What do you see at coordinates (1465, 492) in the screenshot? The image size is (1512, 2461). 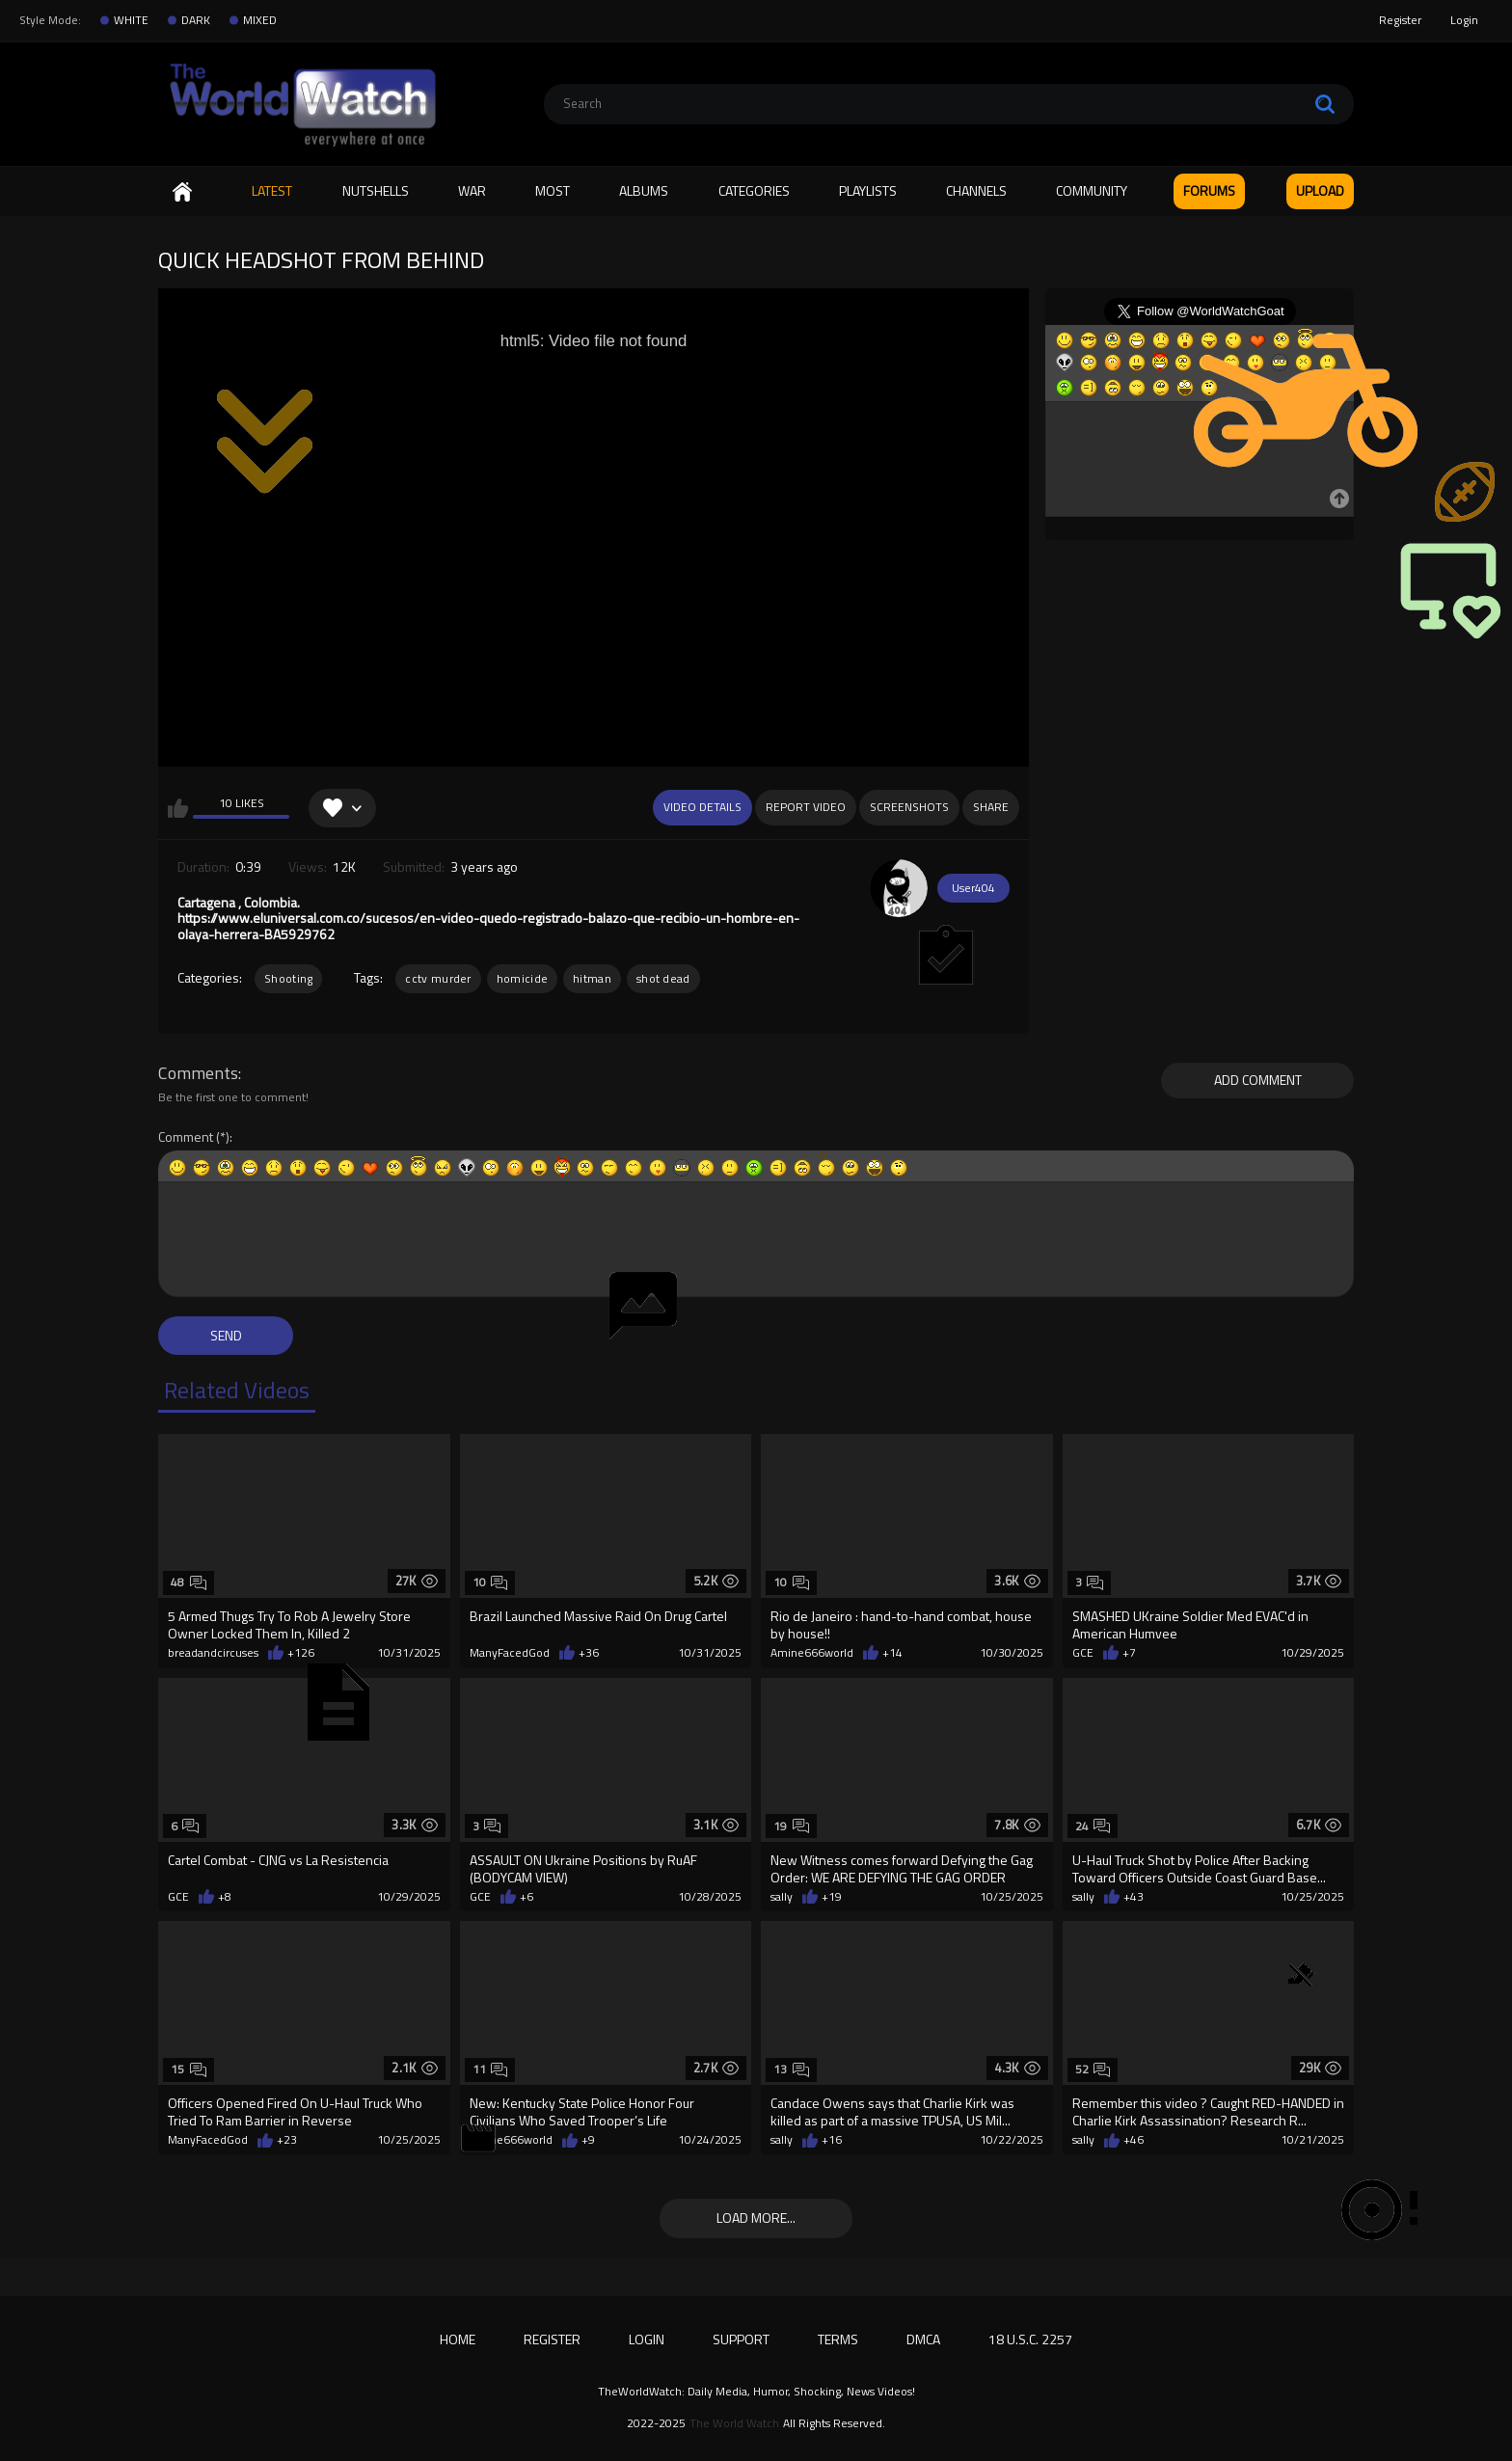 I see `access sports scores and updates` at bounding box center [1465, 492].